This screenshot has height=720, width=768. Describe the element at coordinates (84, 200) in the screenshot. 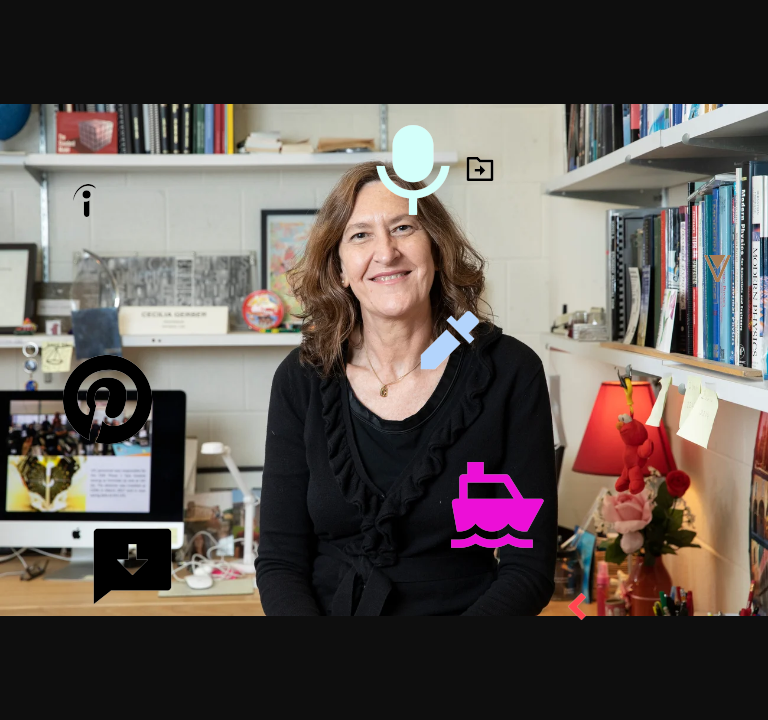

I see `open the Indeed job search app` at that location.